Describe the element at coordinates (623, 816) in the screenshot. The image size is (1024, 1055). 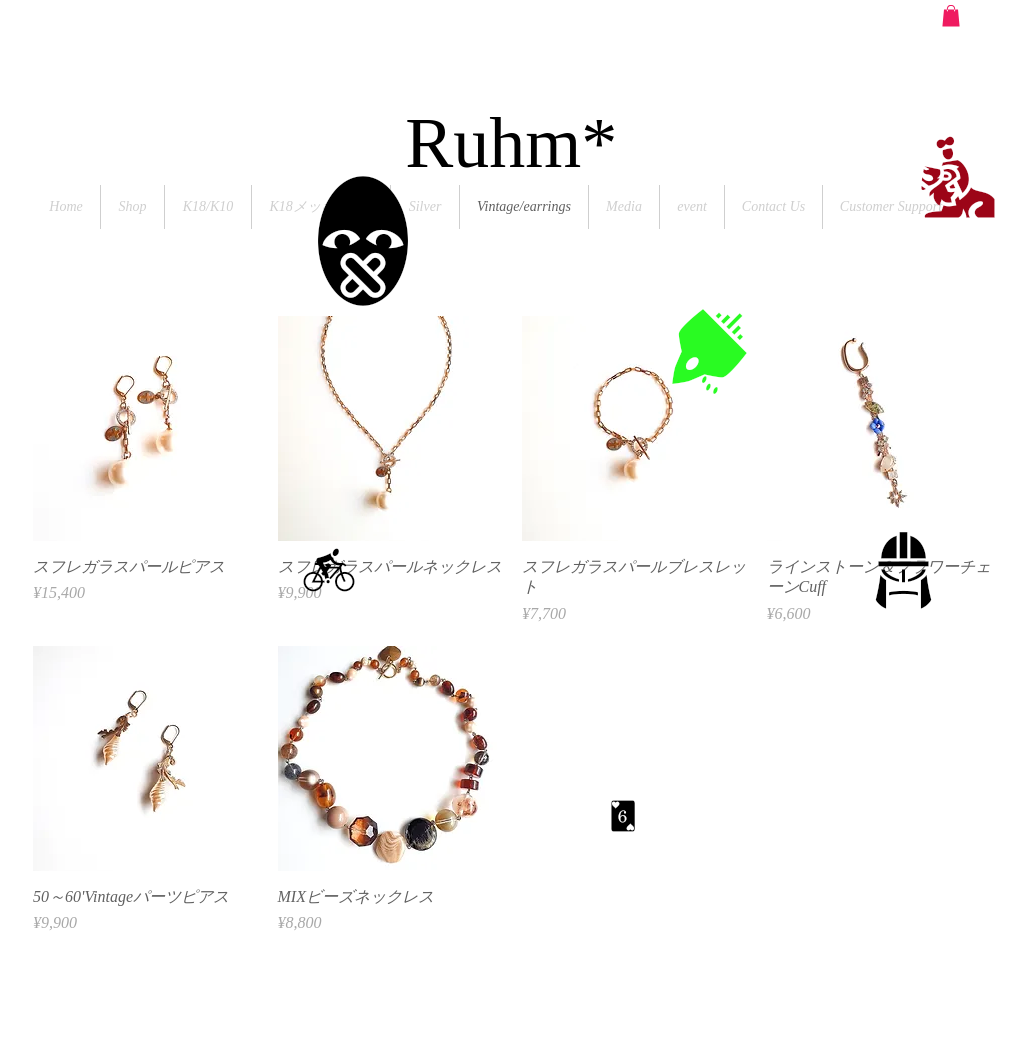
I see `six of hearts playing card` at that location.